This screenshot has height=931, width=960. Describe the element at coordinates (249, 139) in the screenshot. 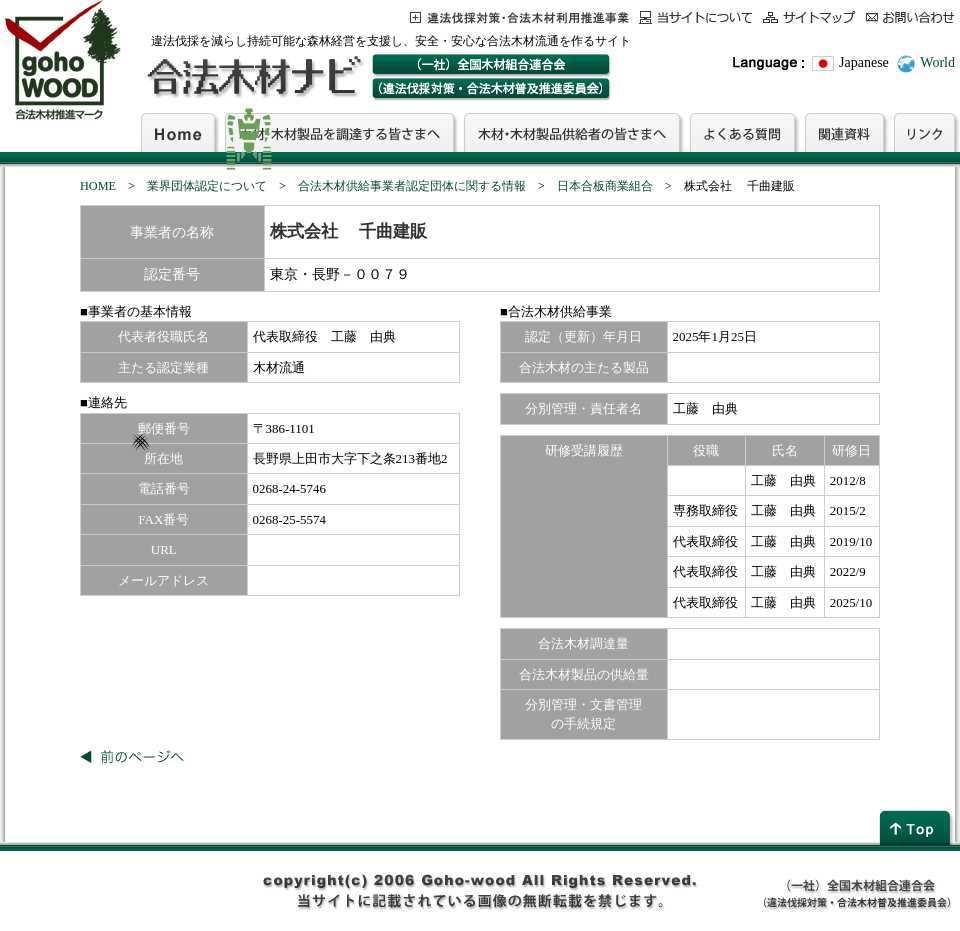

I see `access robot or drone controls` at that location.